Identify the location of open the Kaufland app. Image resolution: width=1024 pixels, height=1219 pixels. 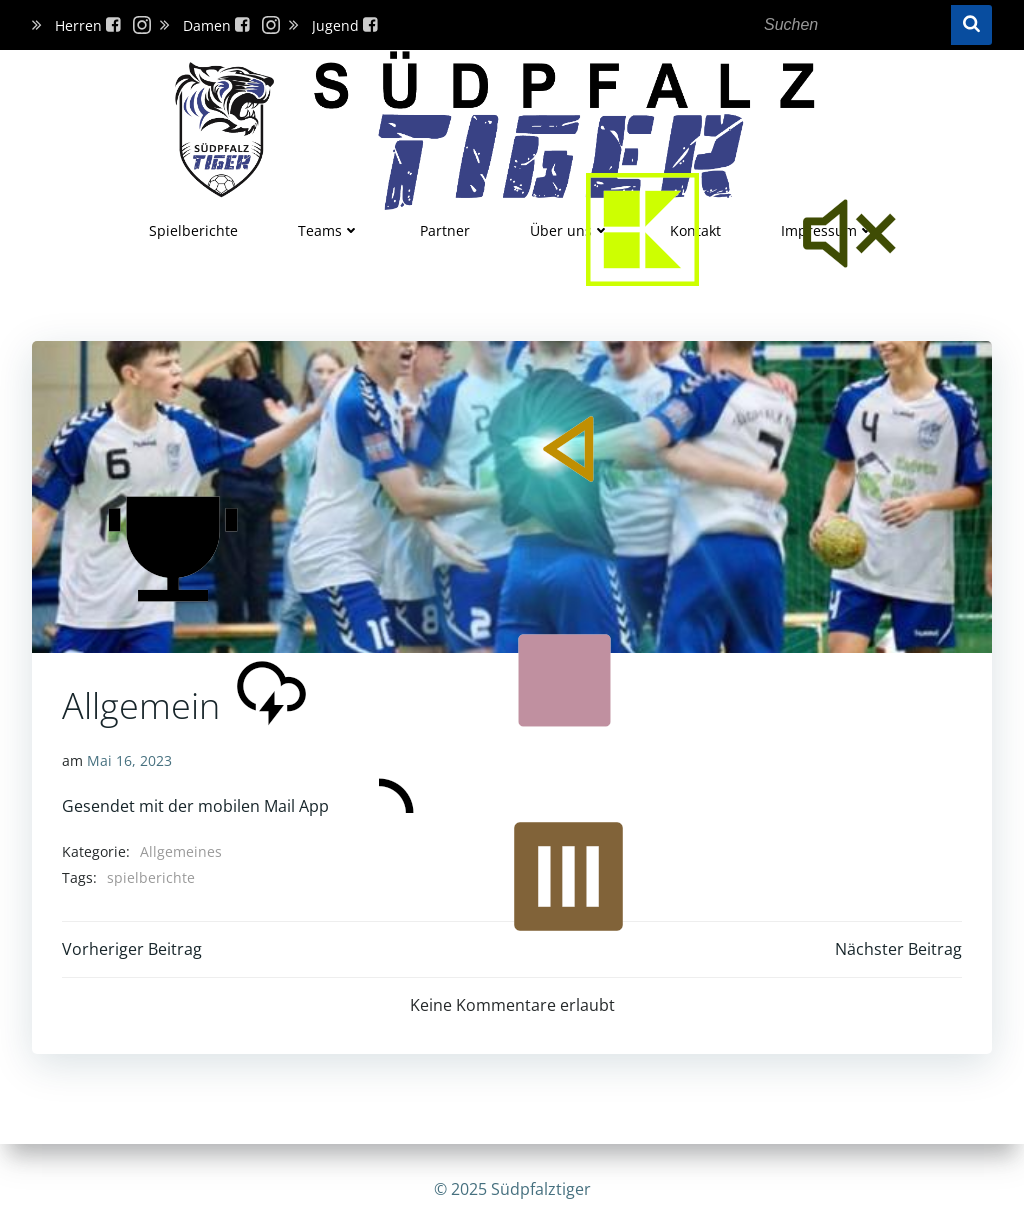
(642, 229).